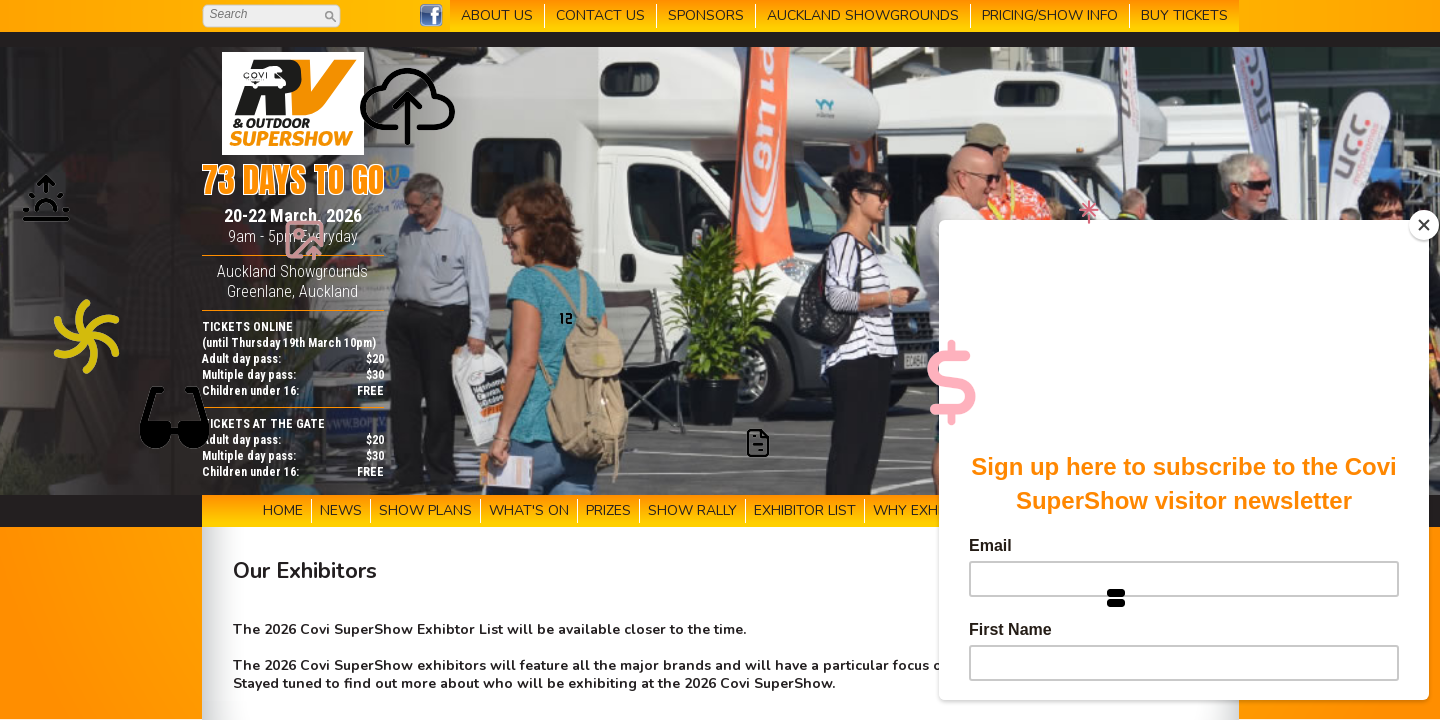 Image resolution: width=1440 pixels, height=720 pixels. Describe the element at coordinates (1116, 598) in the screenshot. I see `switch to list view` at that location.